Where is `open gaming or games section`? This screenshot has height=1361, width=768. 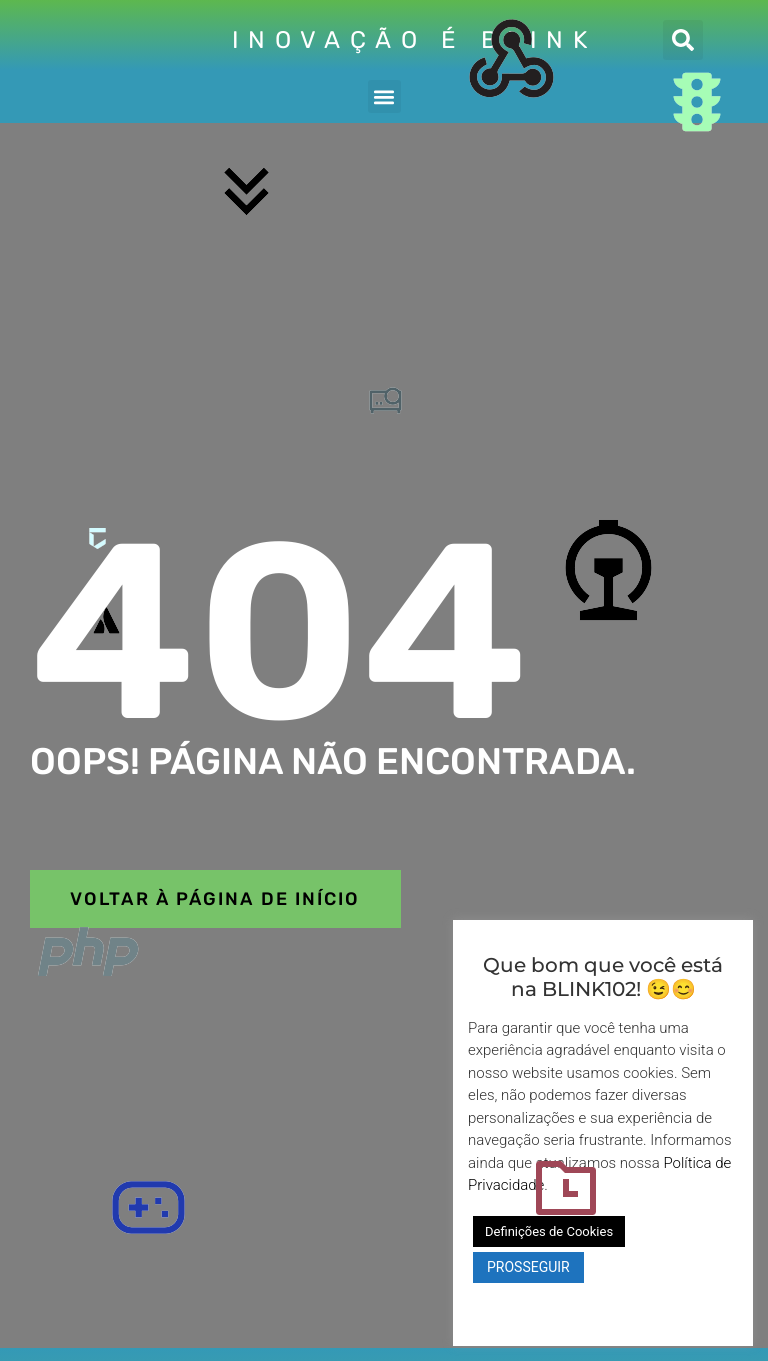
open gaming or games section is located at coordinates (148, 1207).